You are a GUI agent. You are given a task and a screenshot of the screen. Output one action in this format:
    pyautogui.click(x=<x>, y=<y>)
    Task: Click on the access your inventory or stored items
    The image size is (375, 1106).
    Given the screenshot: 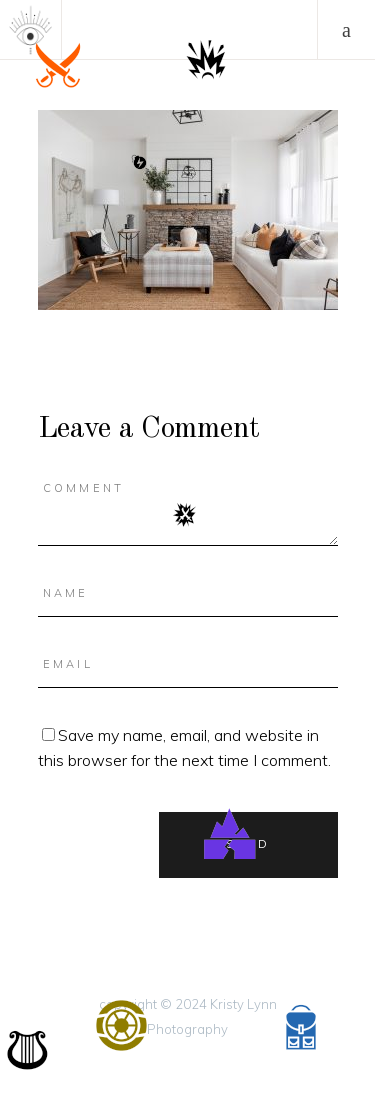 What is the action you would take?
    pyautogui.click(x=301, y=1027)
    